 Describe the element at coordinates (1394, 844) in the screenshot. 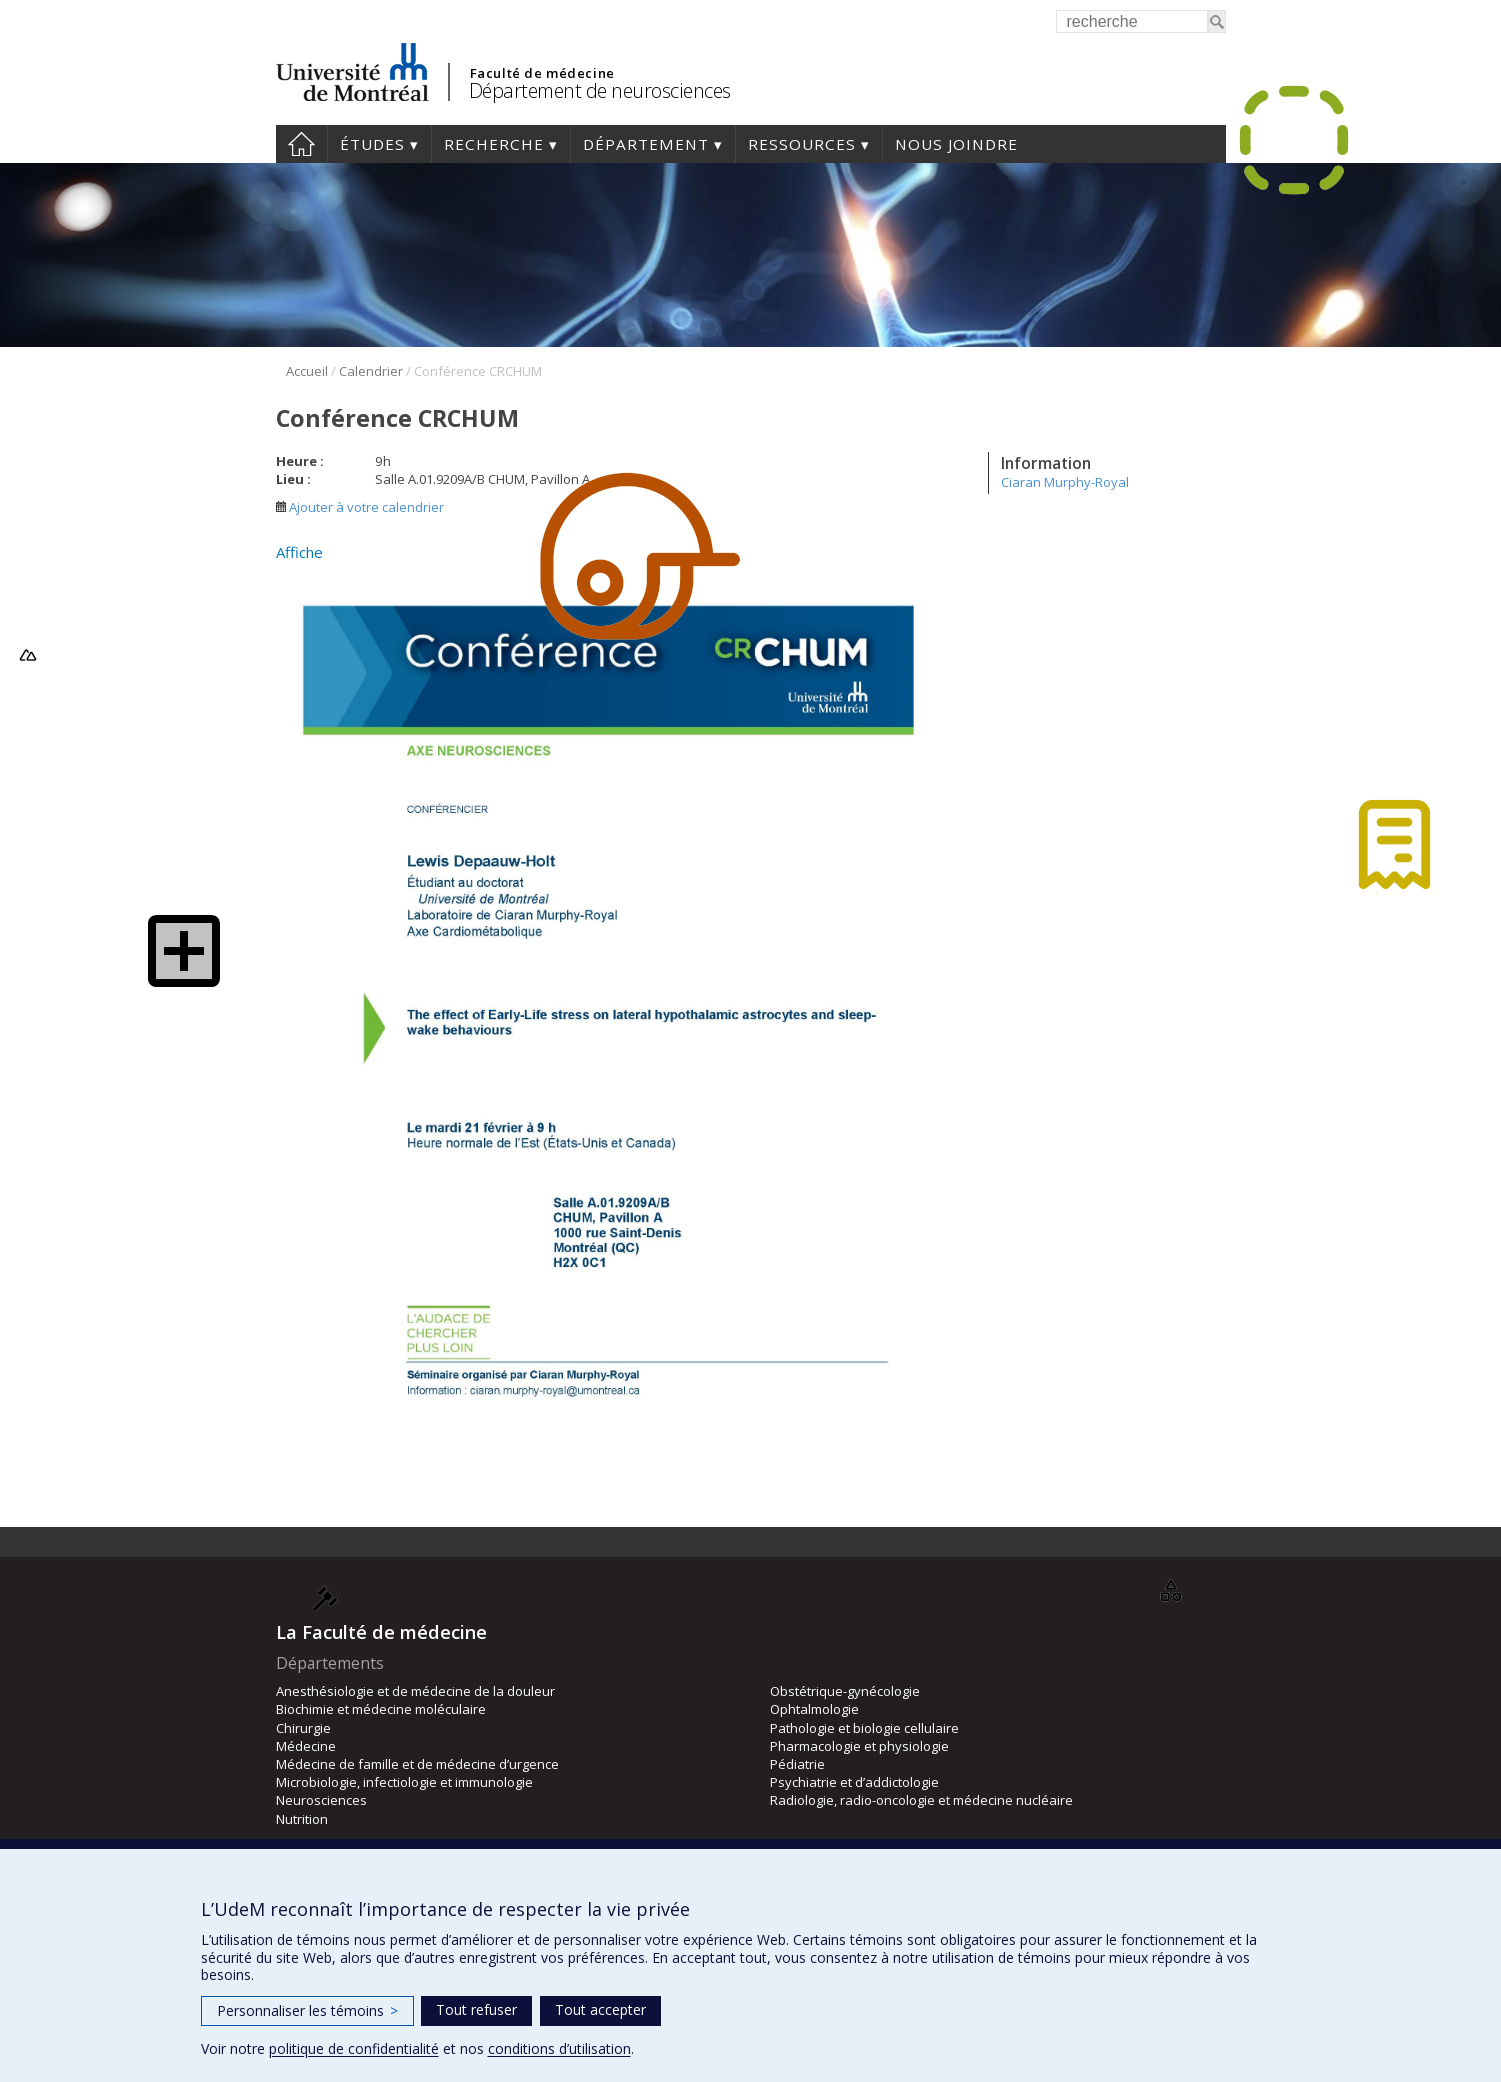

I see `view purchase receipt or transaction history` at that location.